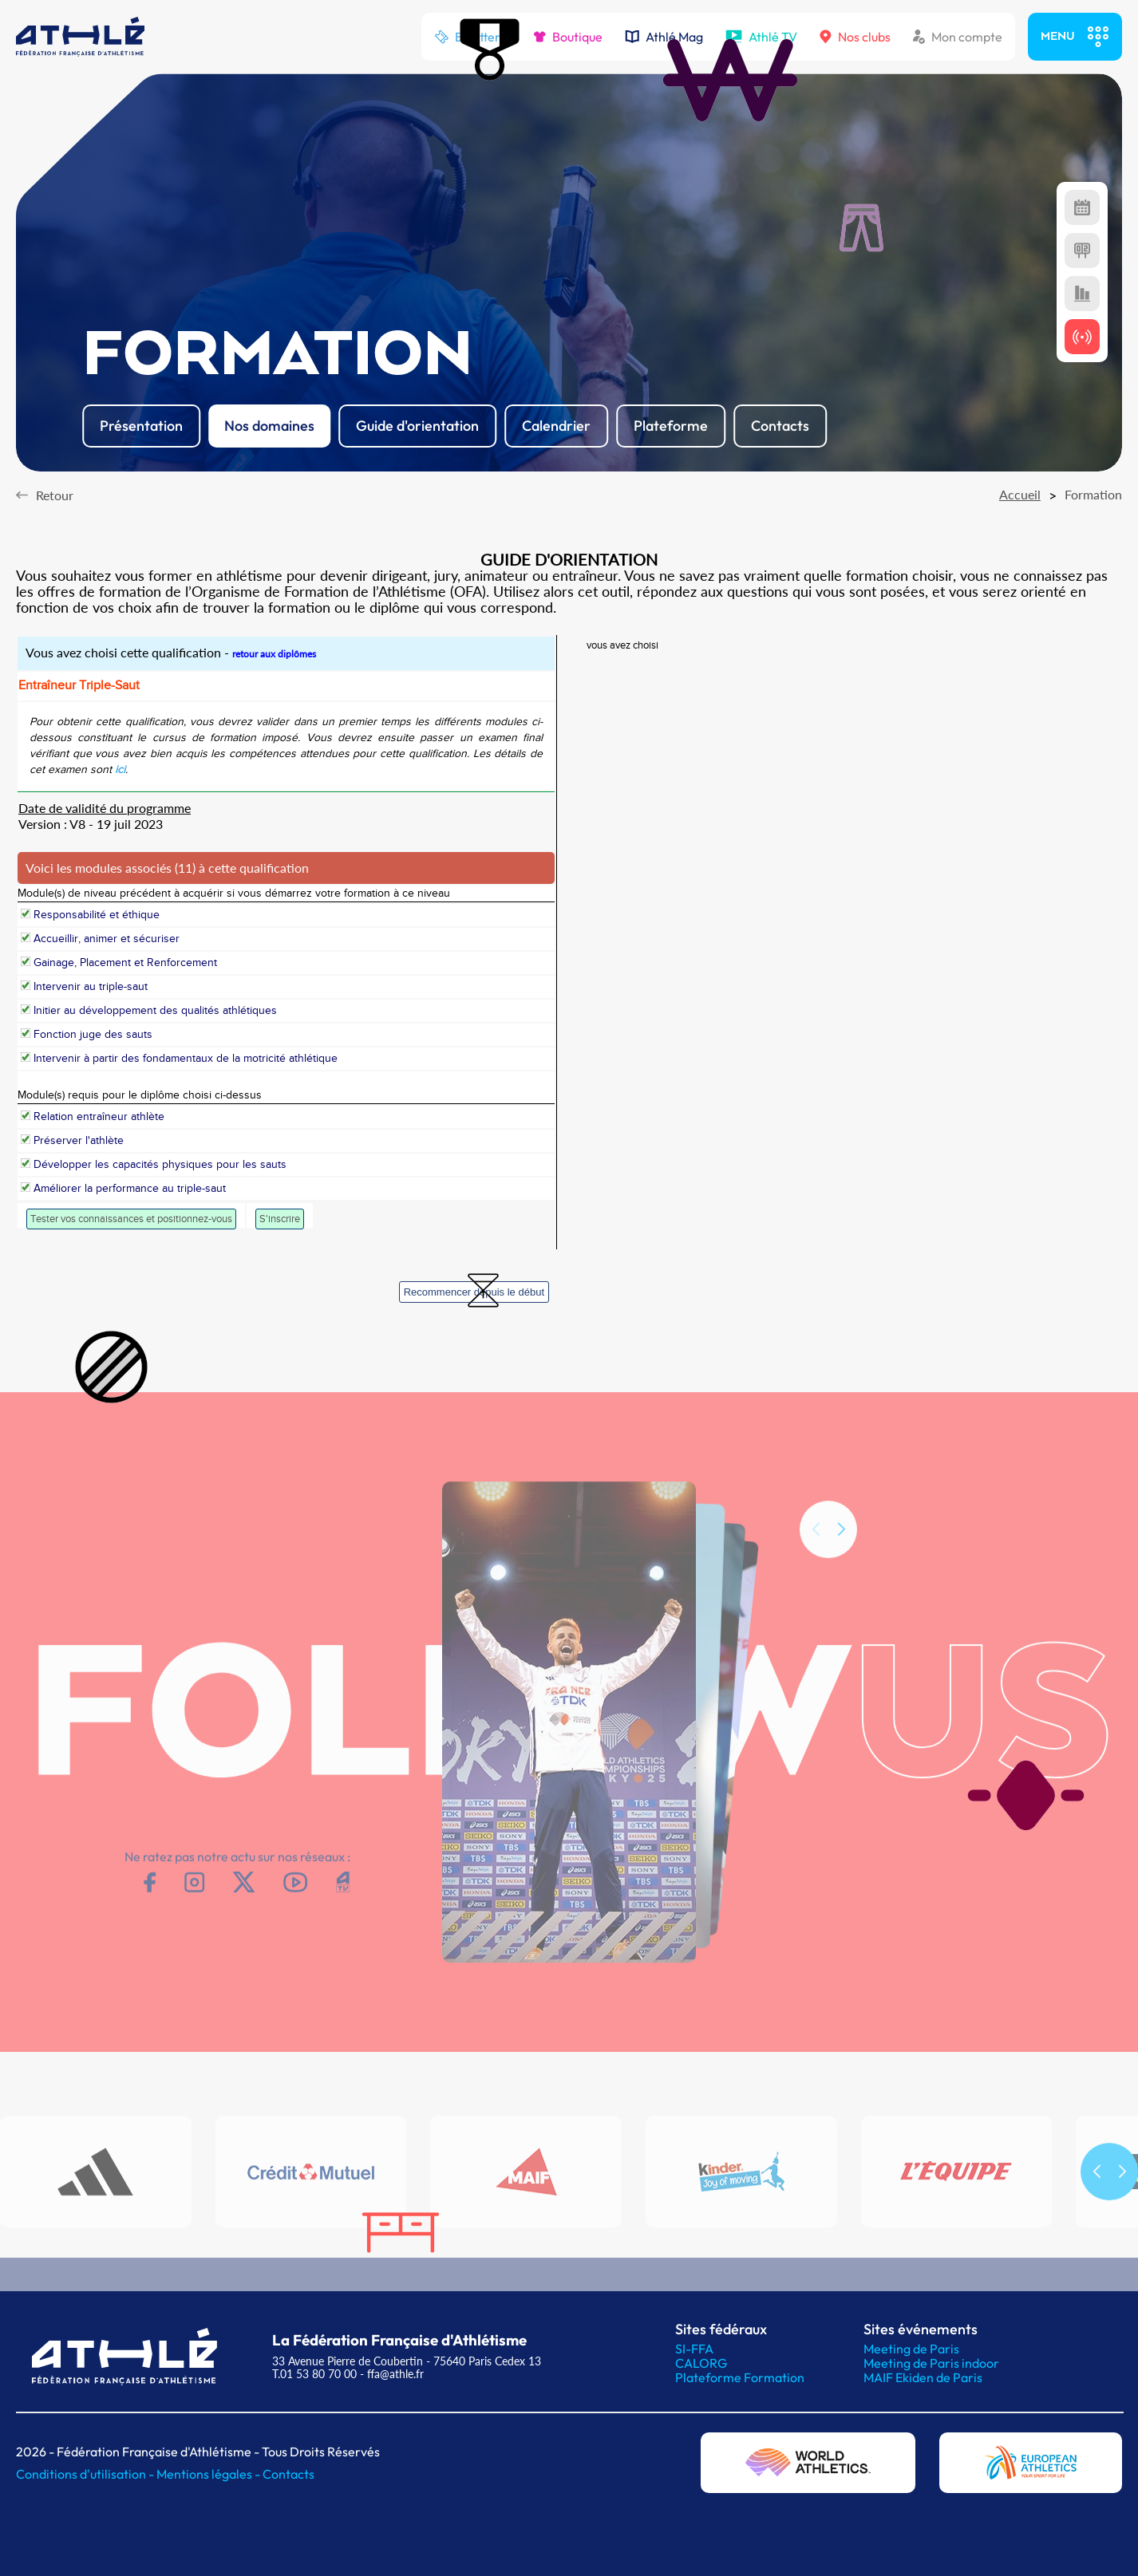 The width and height of the screenshot is (1138, 2576). What do you see at coordinates (401, 2231) in the screenshot?
I see `access desk or workspace settings` at bounding box center [401, 2231].